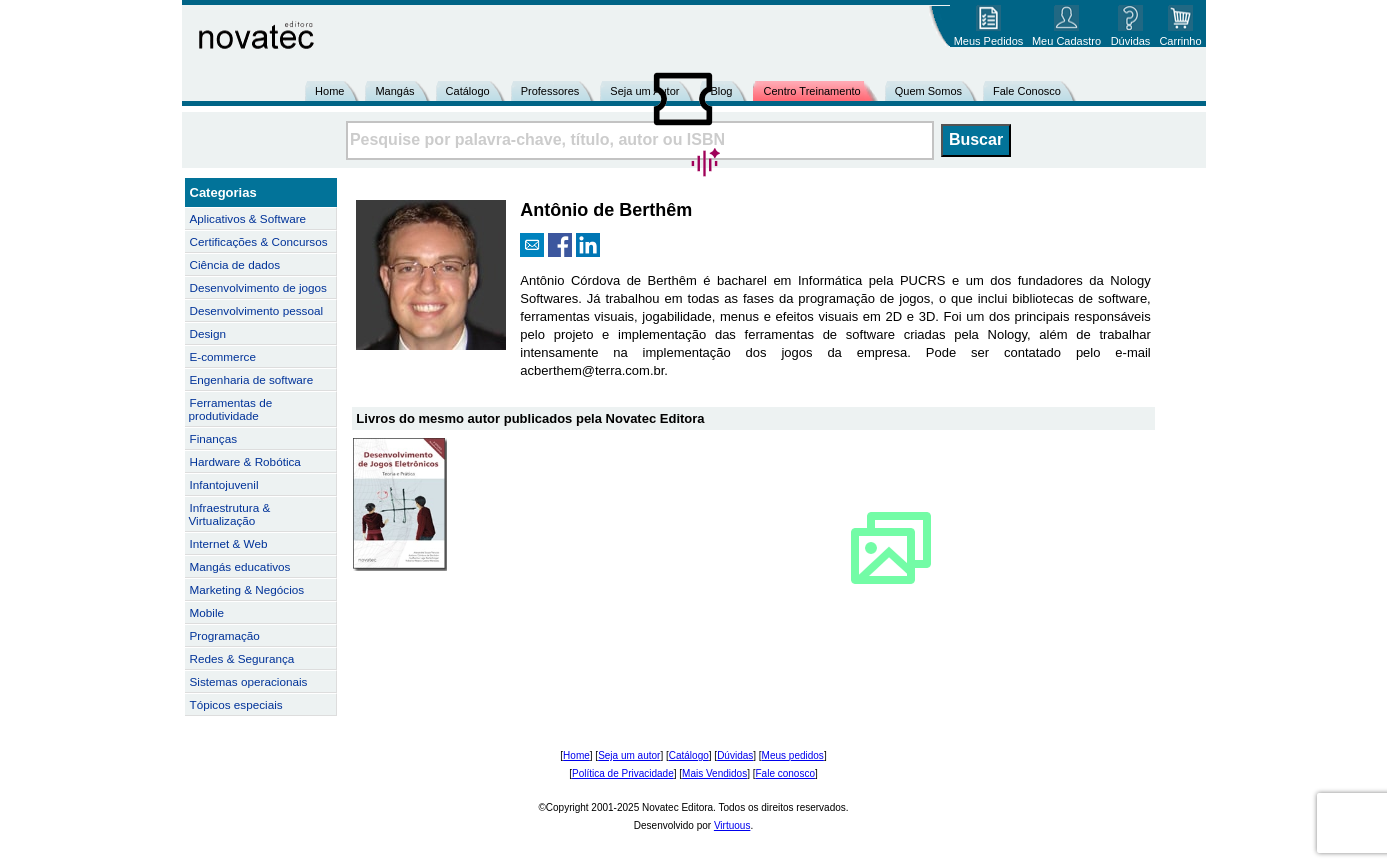 This screenshot has width=1387, height=867. What do you see at coordinates (704, 163) in the screenshot?
I see `activate AI voice assistant` at bounding box center [704, 163].